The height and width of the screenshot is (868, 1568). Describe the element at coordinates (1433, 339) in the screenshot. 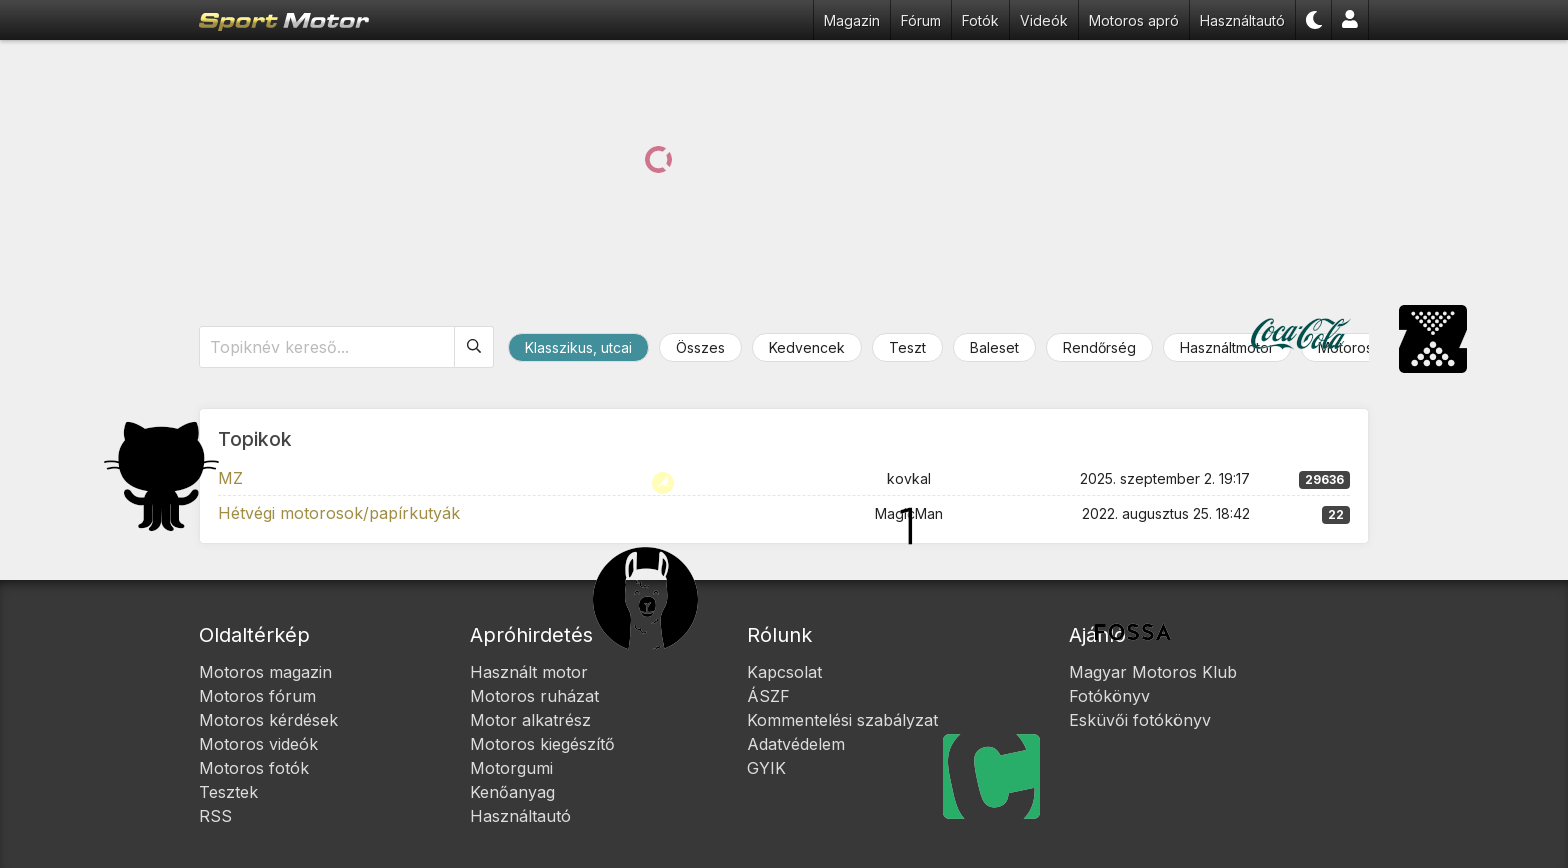

I see `openzfs file system branding logo` at that location.